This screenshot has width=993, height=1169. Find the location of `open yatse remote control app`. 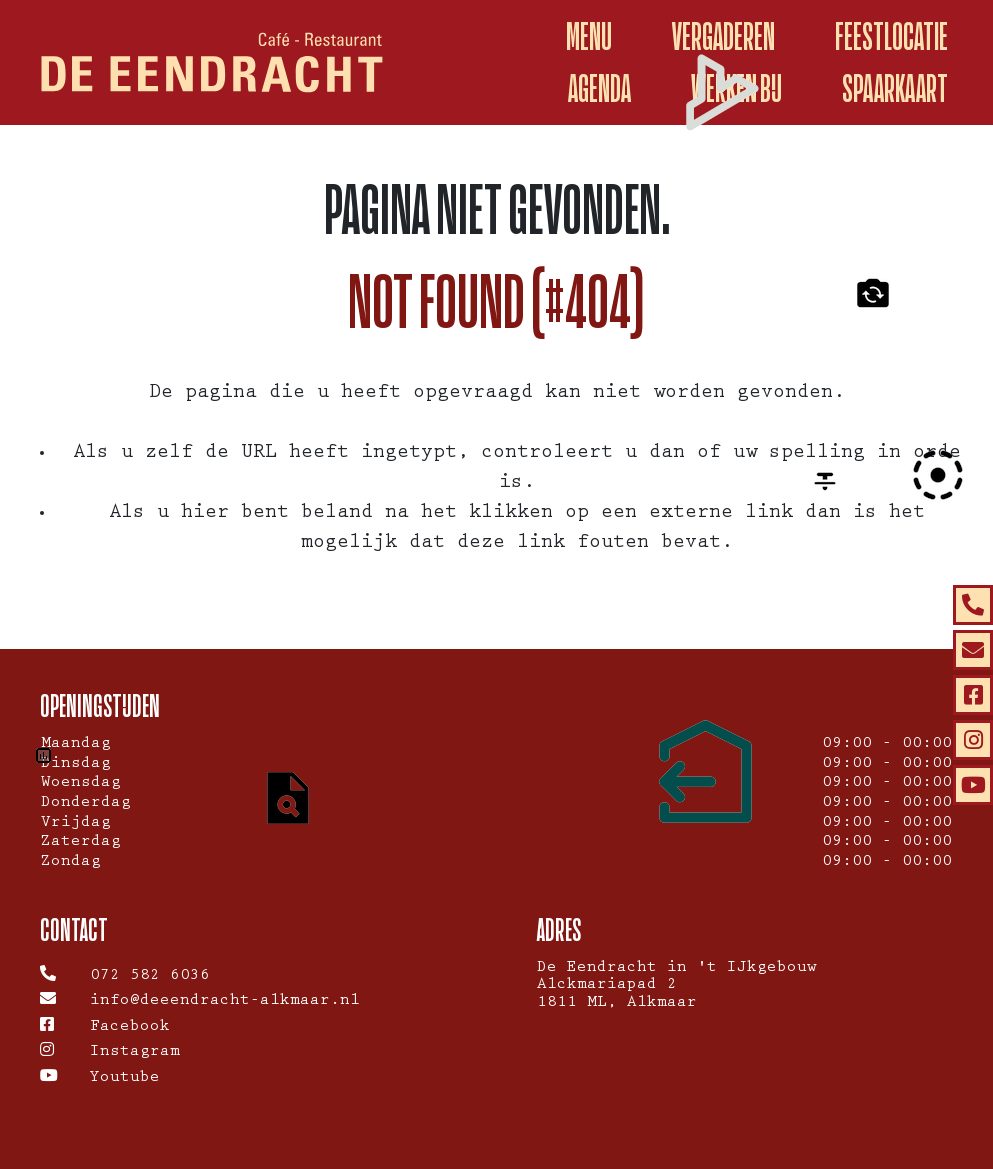

open yatse remote control app is located at coordinates (720, 92).